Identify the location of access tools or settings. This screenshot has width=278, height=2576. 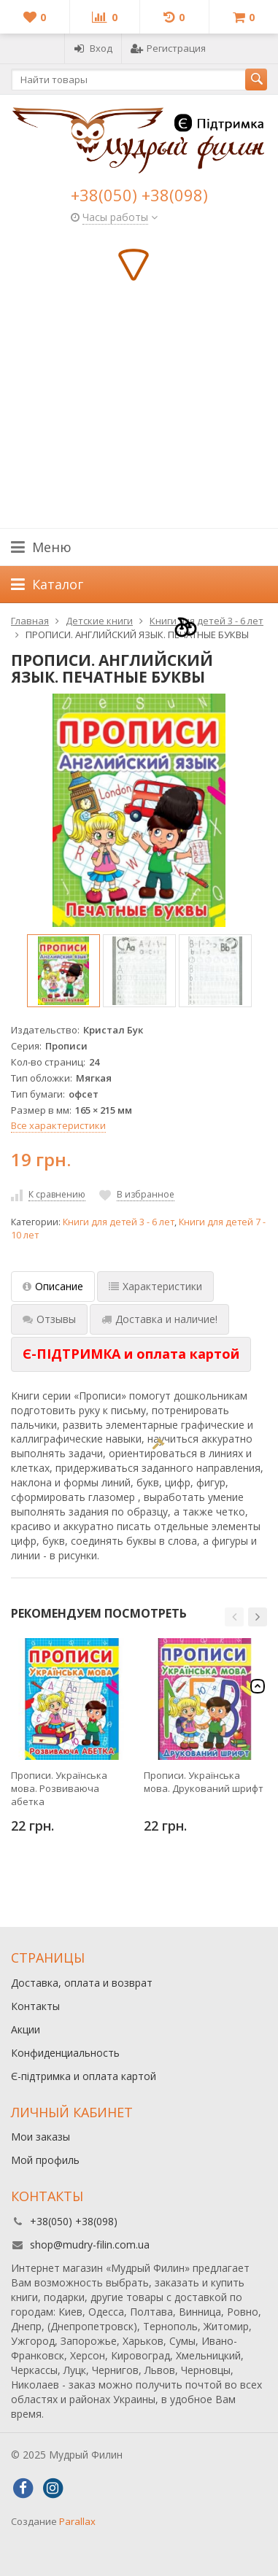
(158, 1444).